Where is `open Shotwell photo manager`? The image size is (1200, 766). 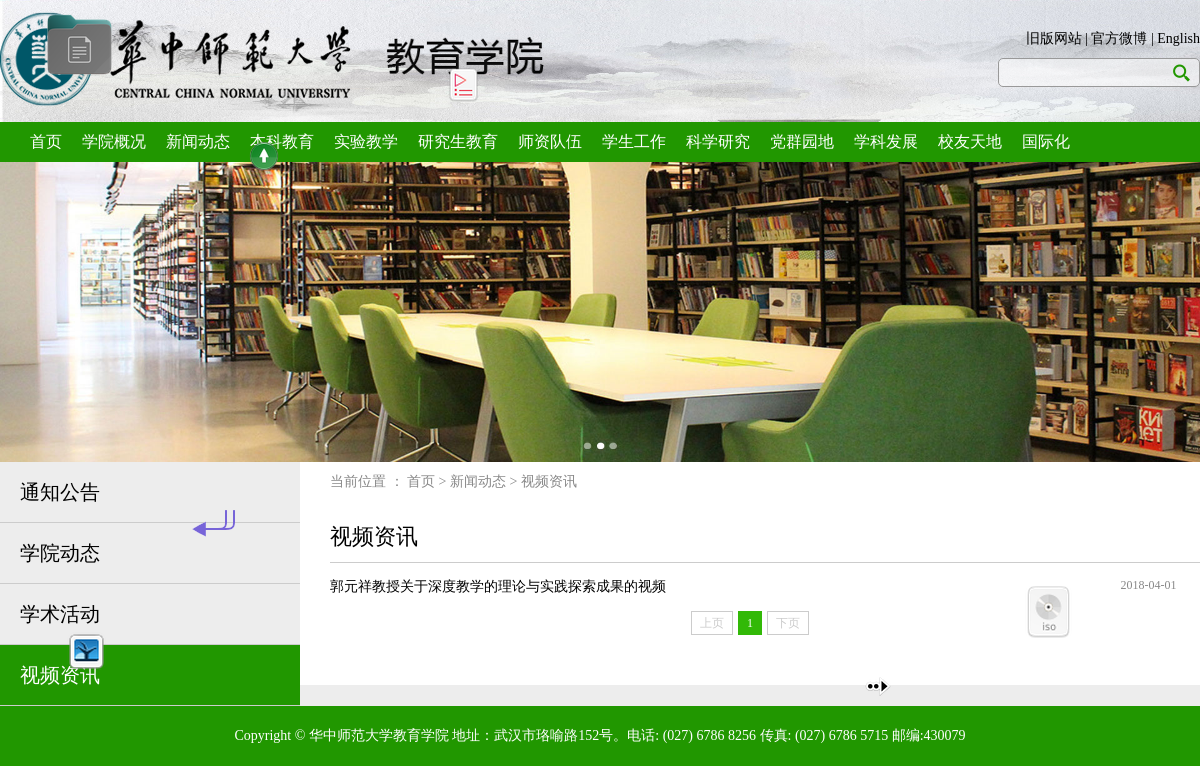 open Shotwell photo manager is located at coordinates (86, 651).